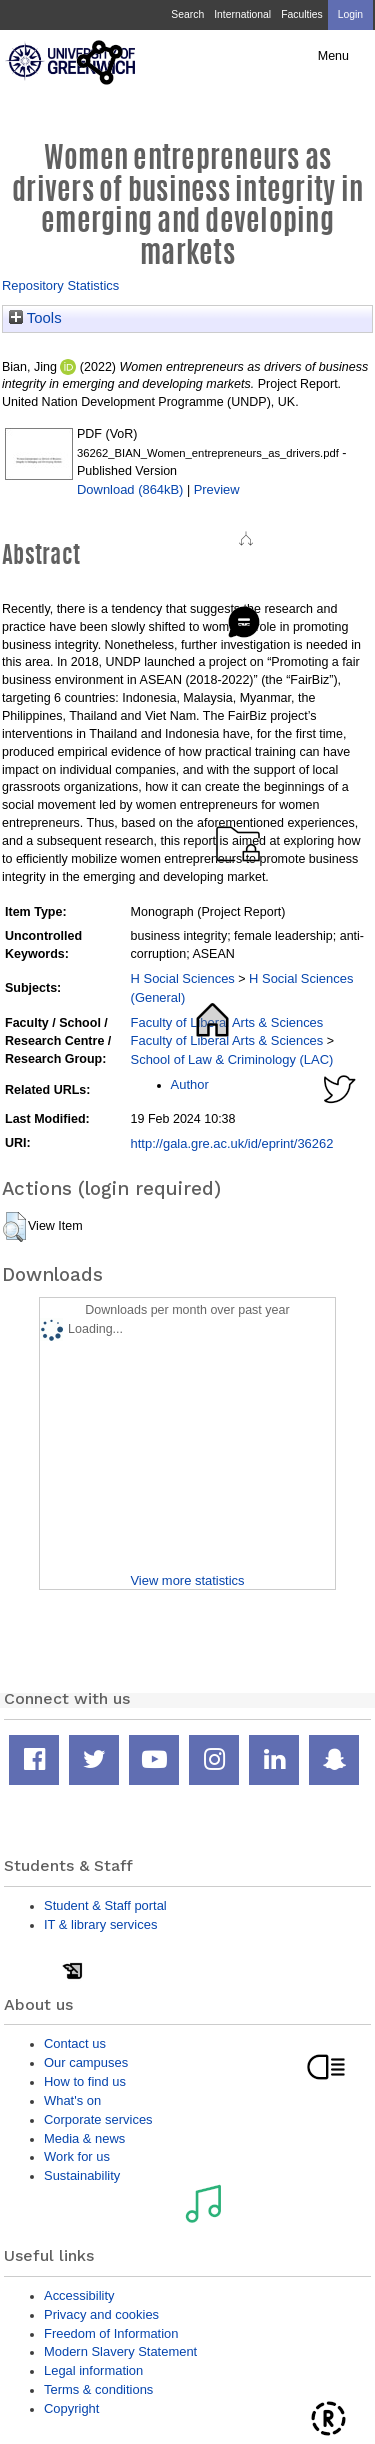 The height and width of the screenshot is (2444, 375). What do you see at coordinates (246, 539) in the screenshot?
I see `split content into multiple paths` at bounding box center [246, 539].